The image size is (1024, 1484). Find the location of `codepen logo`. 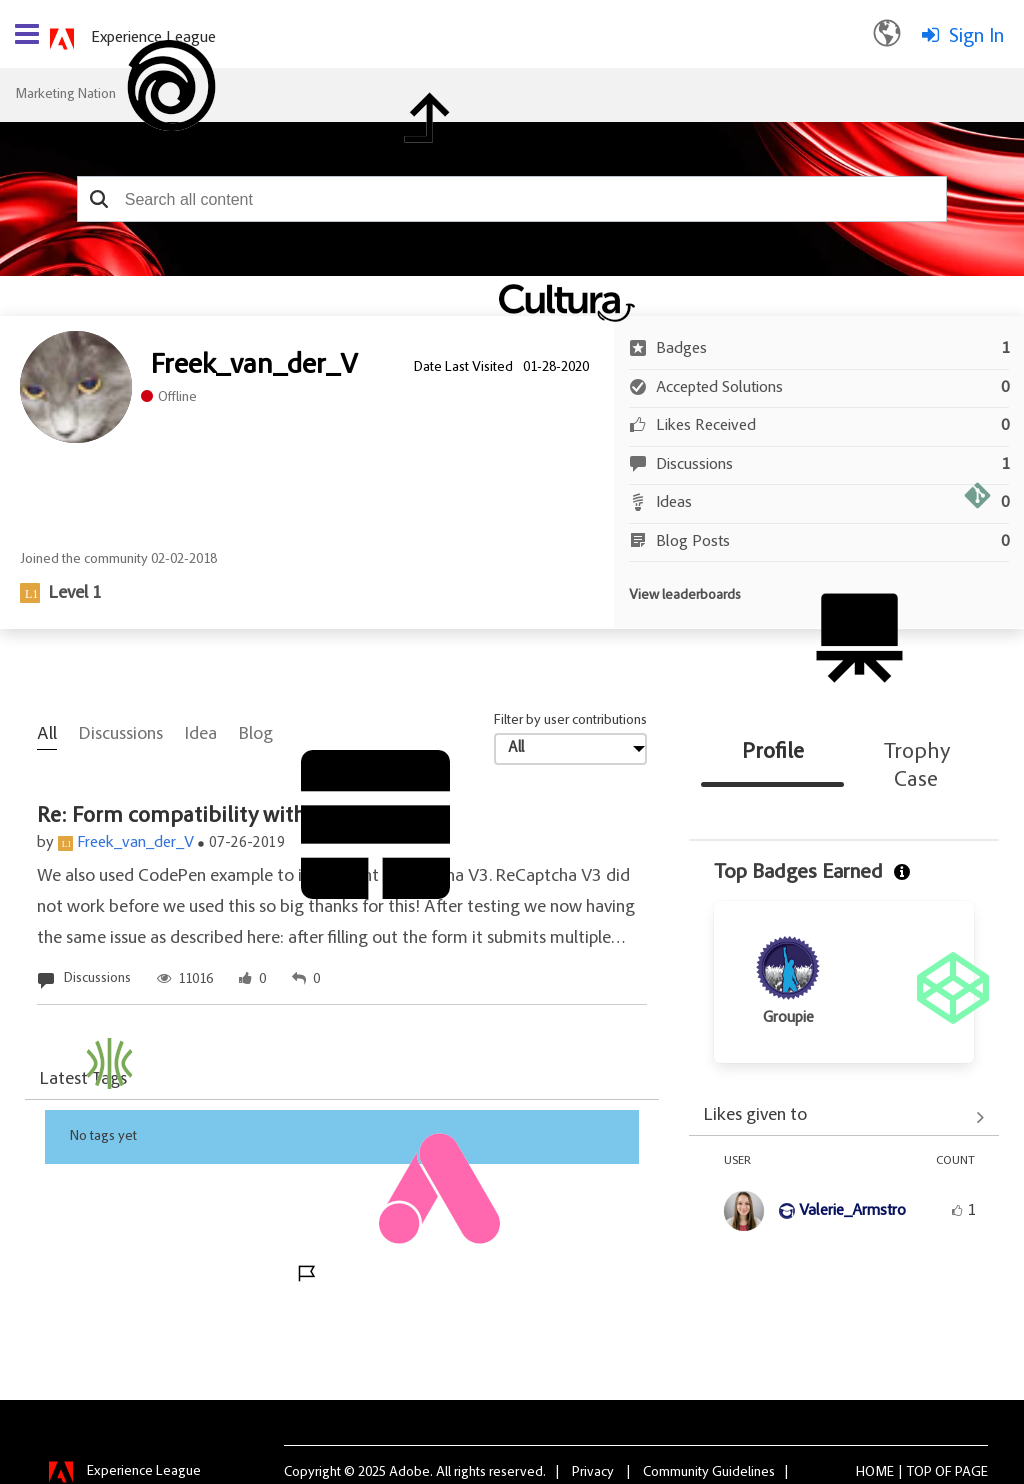

codepen logo is located at coordinates (953, 988).